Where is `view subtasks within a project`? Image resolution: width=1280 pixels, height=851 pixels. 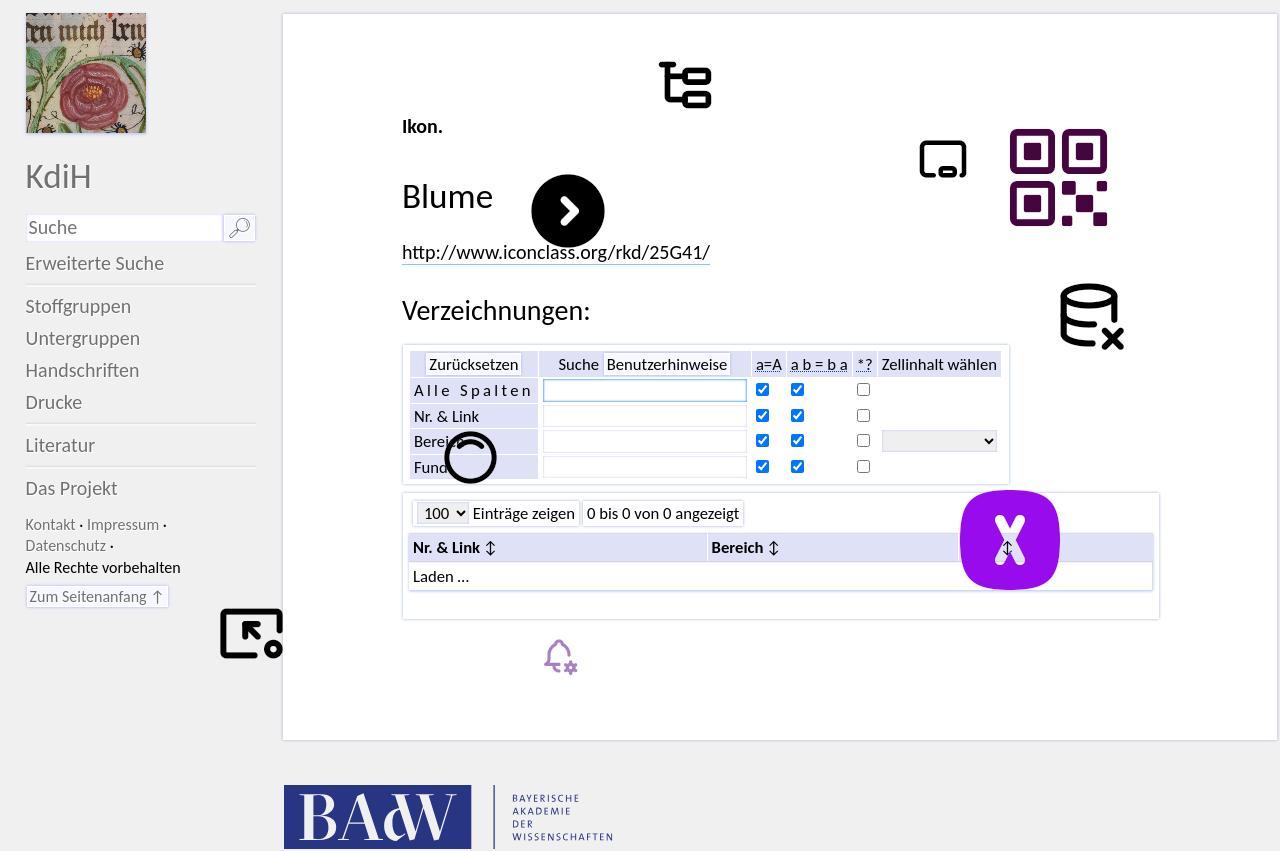
view subtasks within a project is located at coordinates (685, 85).